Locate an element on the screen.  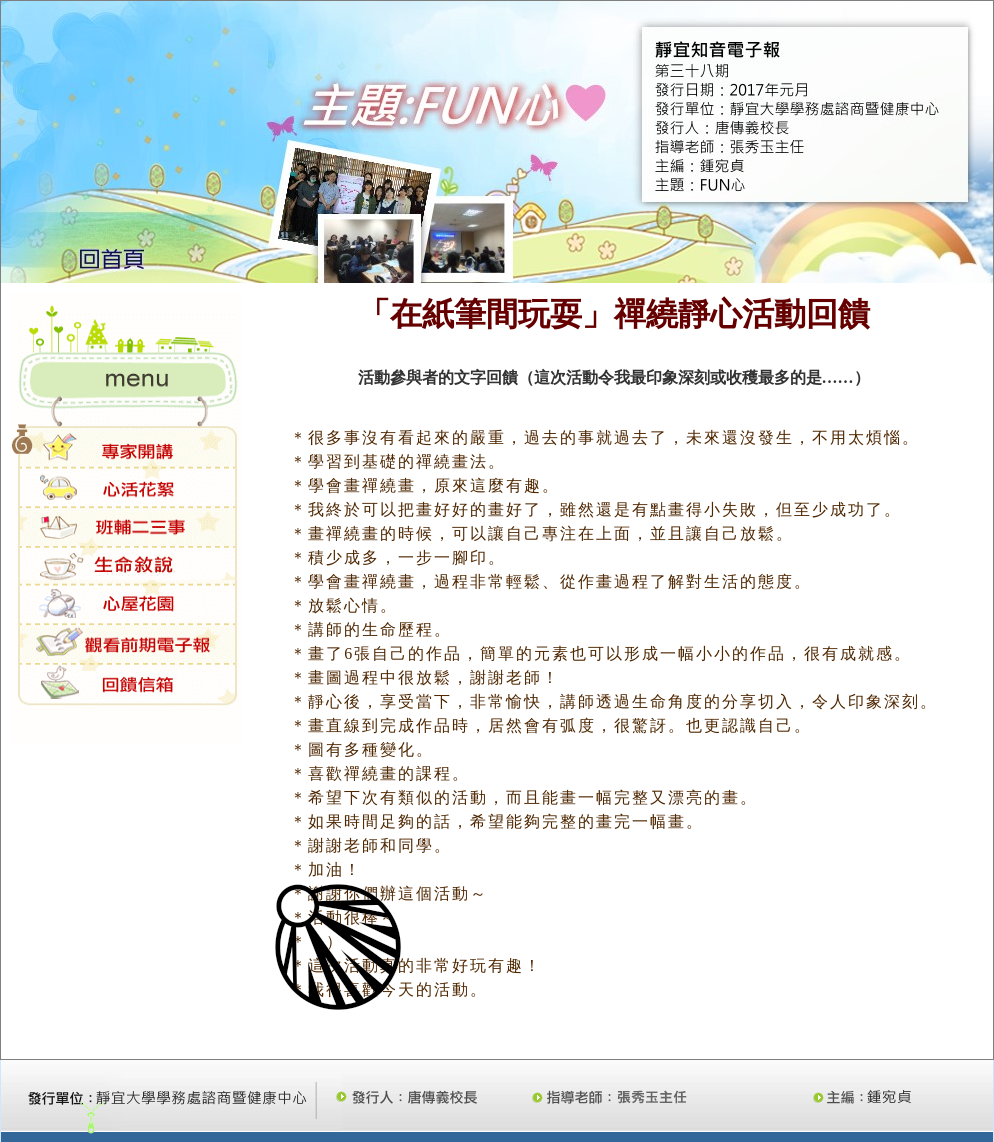
extract resources or energy in a game is located at coordinates (338, 947).